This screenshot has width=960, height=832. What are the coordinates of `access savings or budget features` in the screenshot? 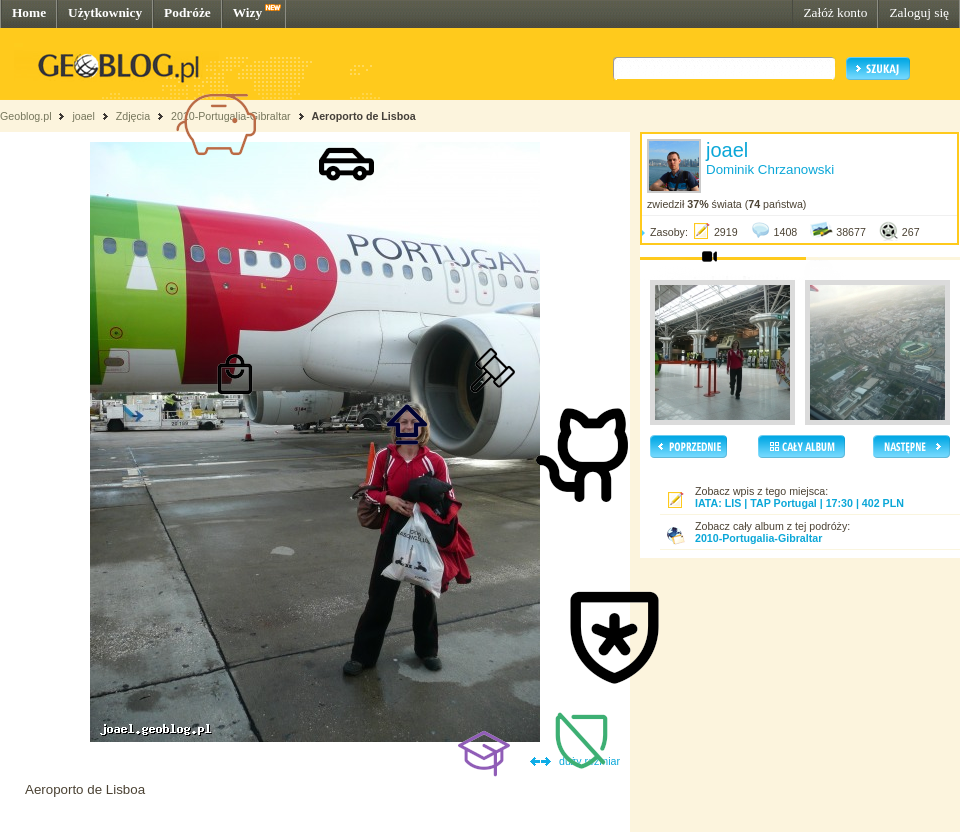 It's located at (217, 124).